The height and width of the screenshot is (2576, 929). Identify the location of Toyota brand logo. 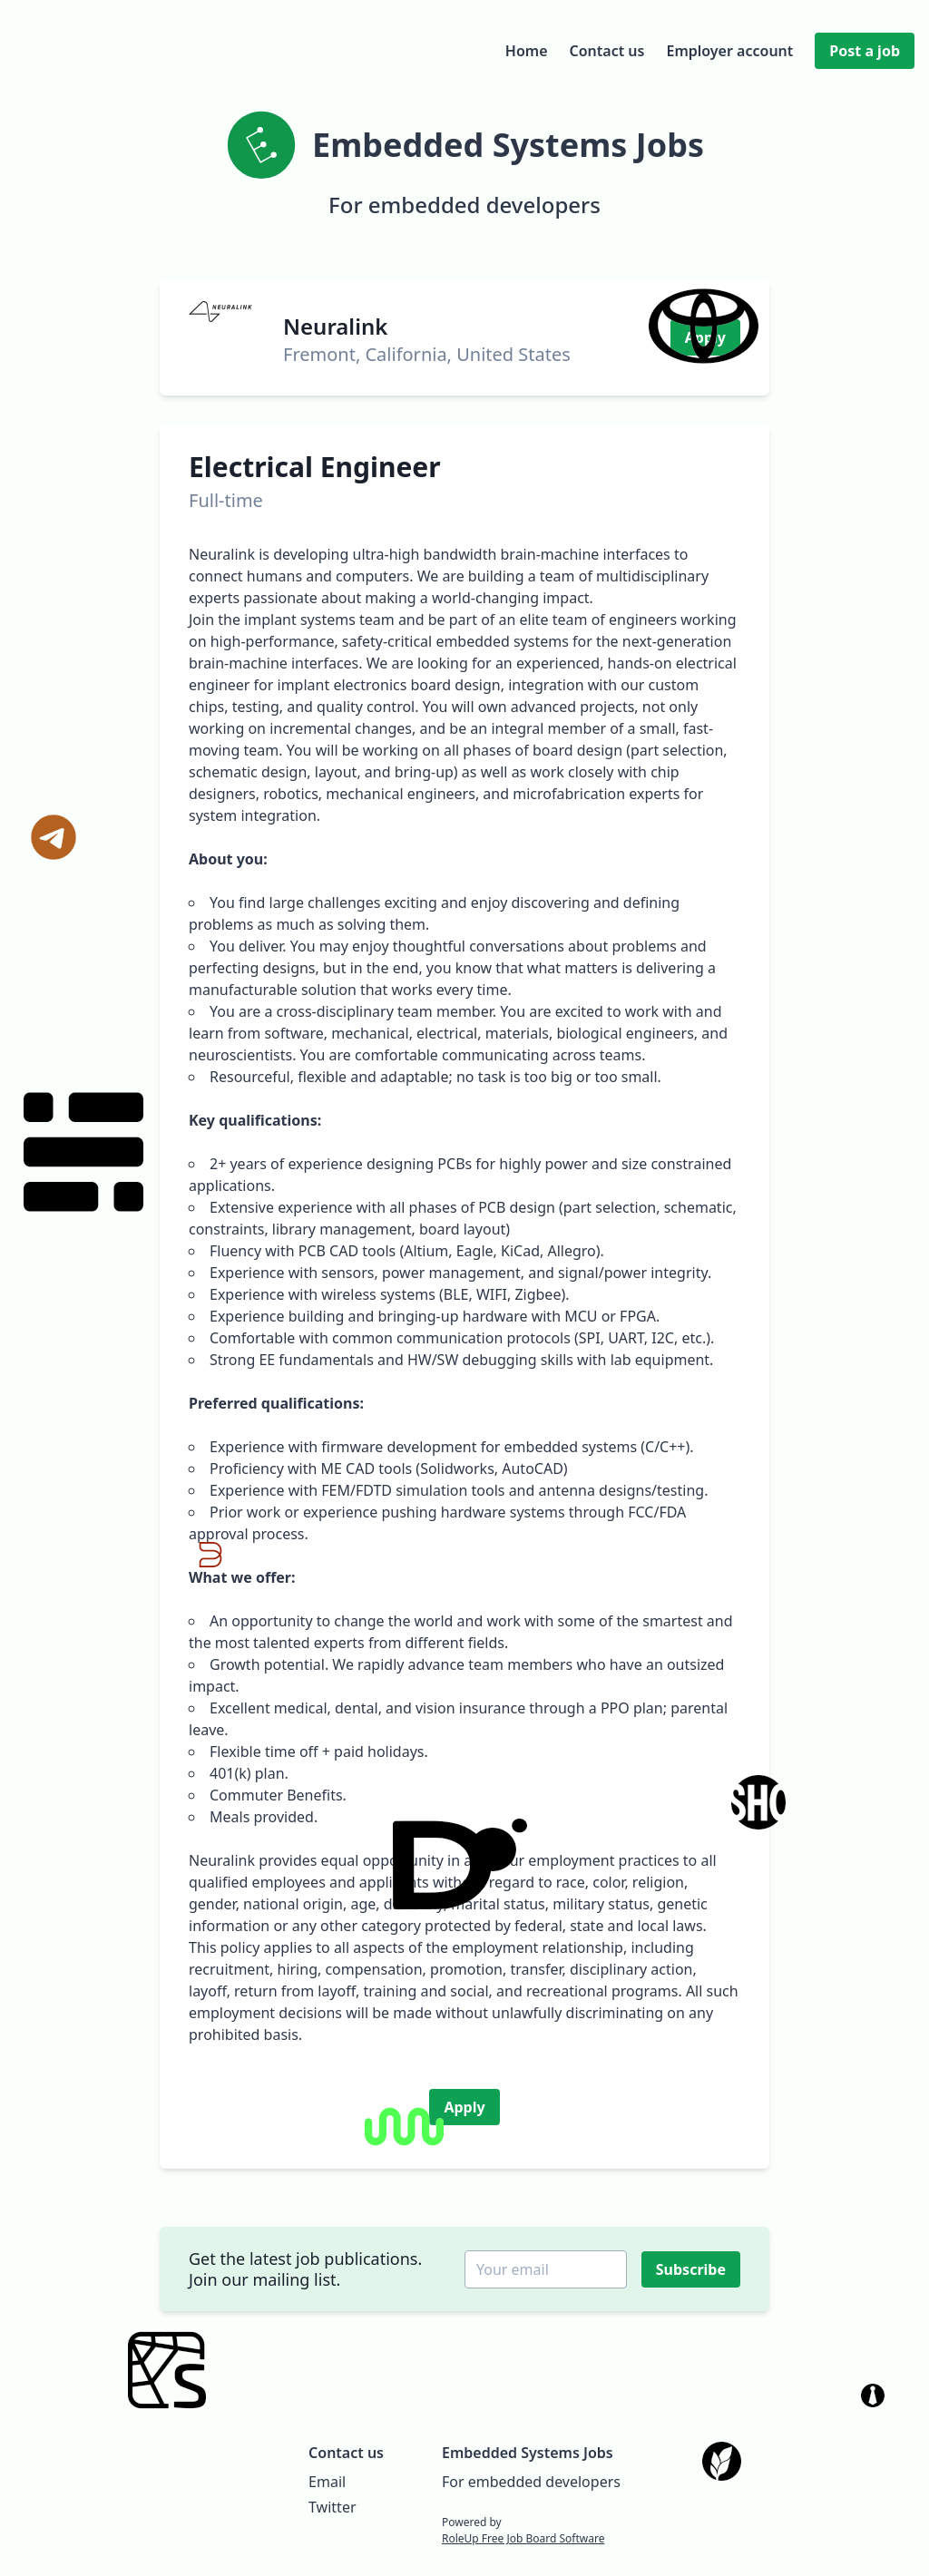
(703, 326).